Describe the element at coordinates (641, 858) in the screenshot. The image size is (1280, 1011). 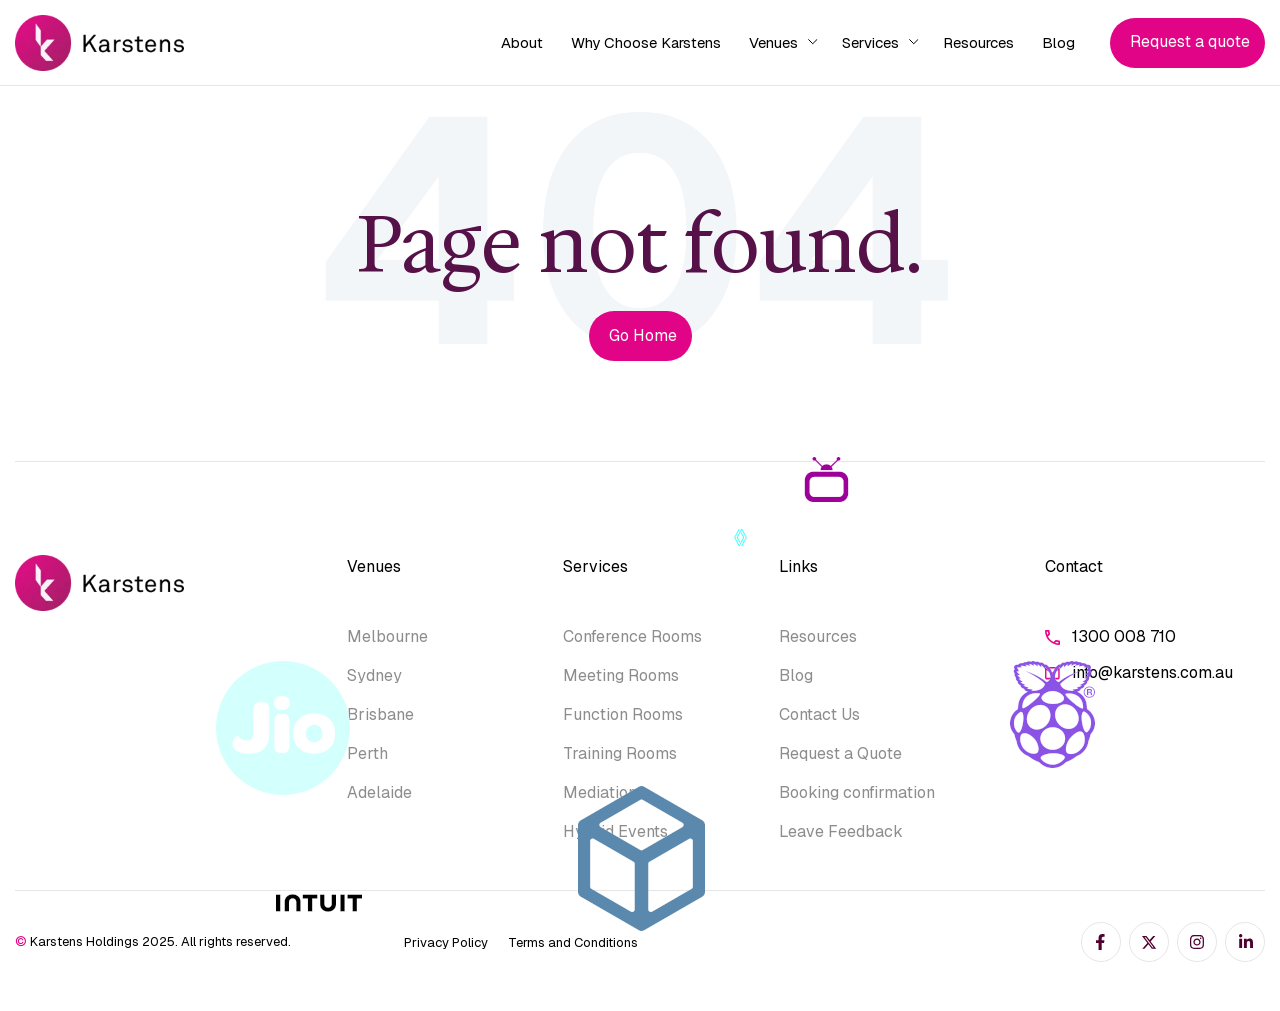
I see `open Hack The Box platform` at that location.